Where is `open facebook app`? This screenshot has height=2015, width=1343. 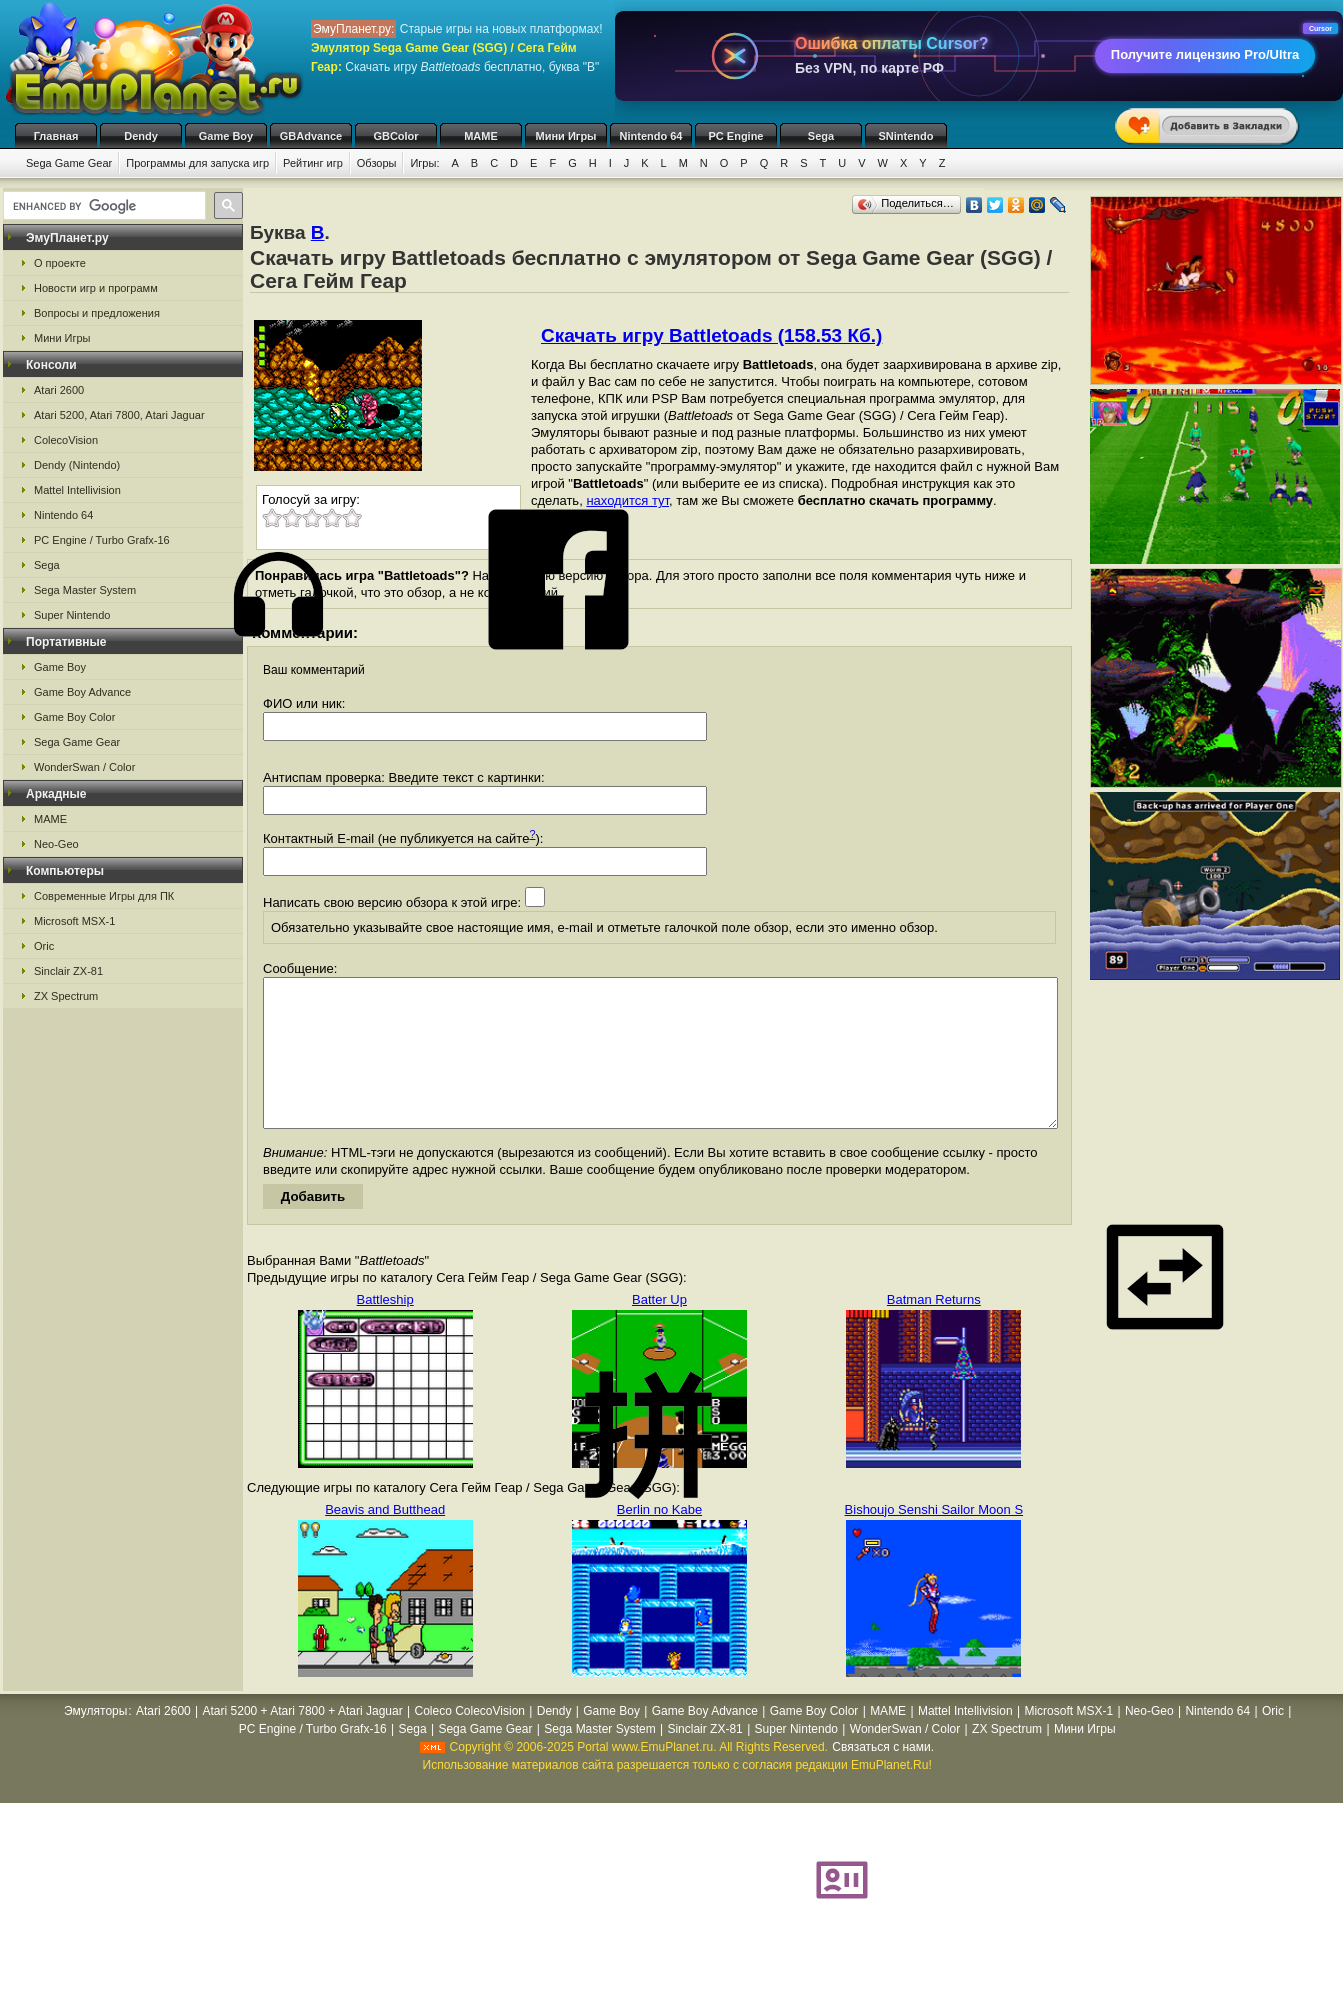
open facebook app is located at coordinates (558, 579).